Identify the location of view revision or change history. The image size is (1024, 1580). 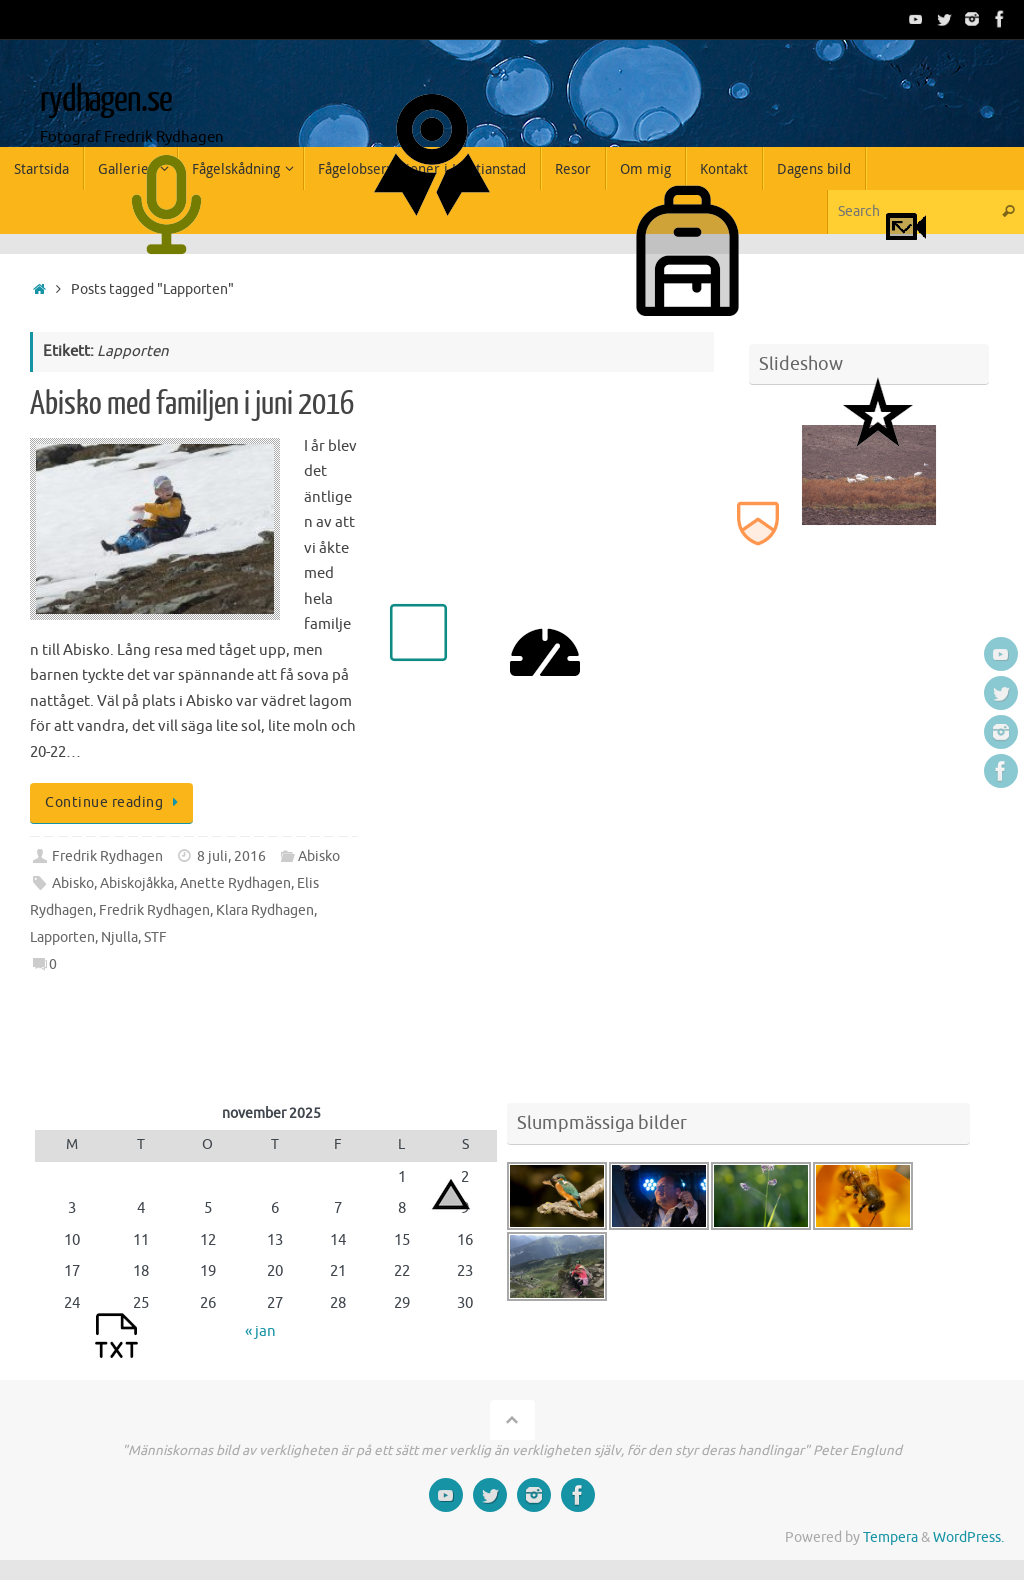
(451, 1194).